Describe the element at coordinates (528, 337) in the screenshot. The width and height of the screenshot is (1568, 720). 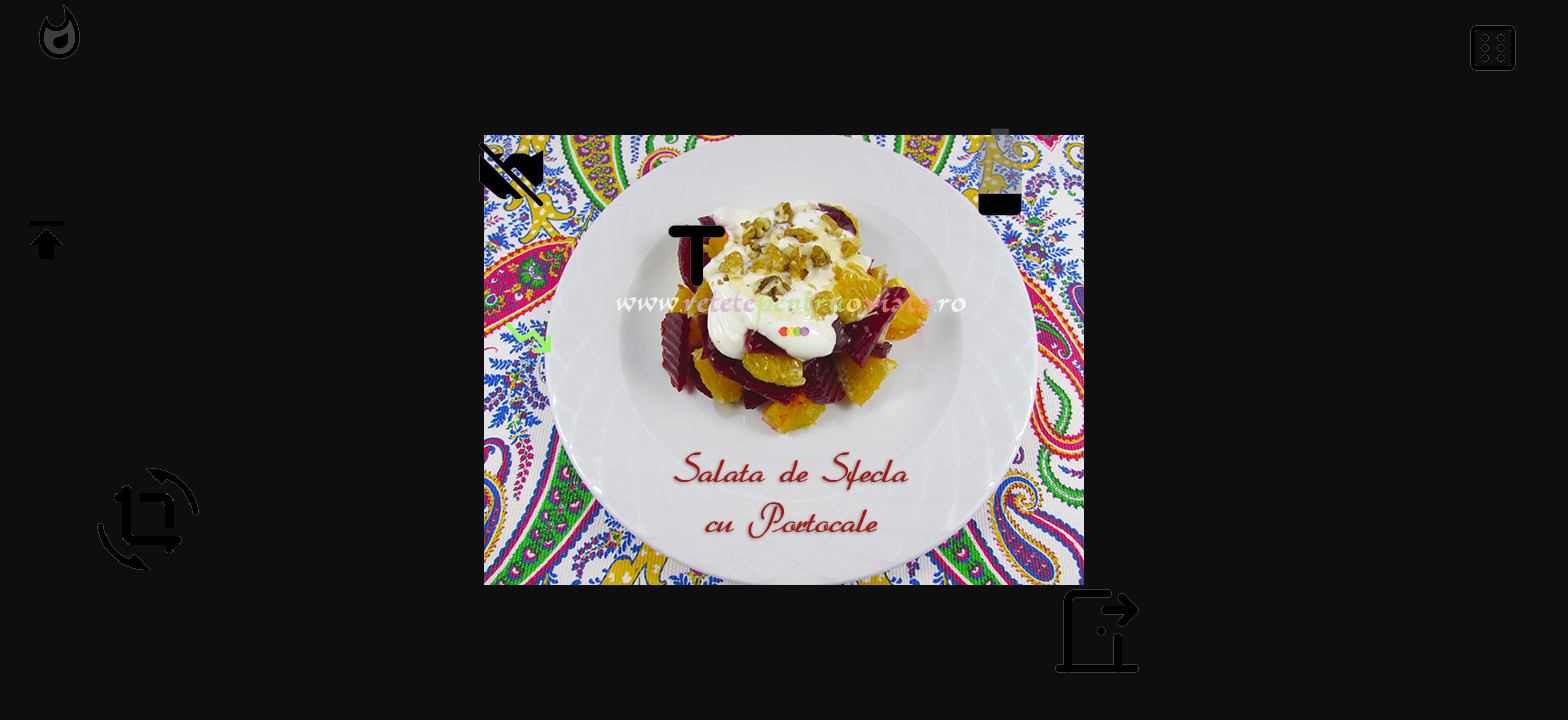
I see `indicates a downward trend or decline` at that location.